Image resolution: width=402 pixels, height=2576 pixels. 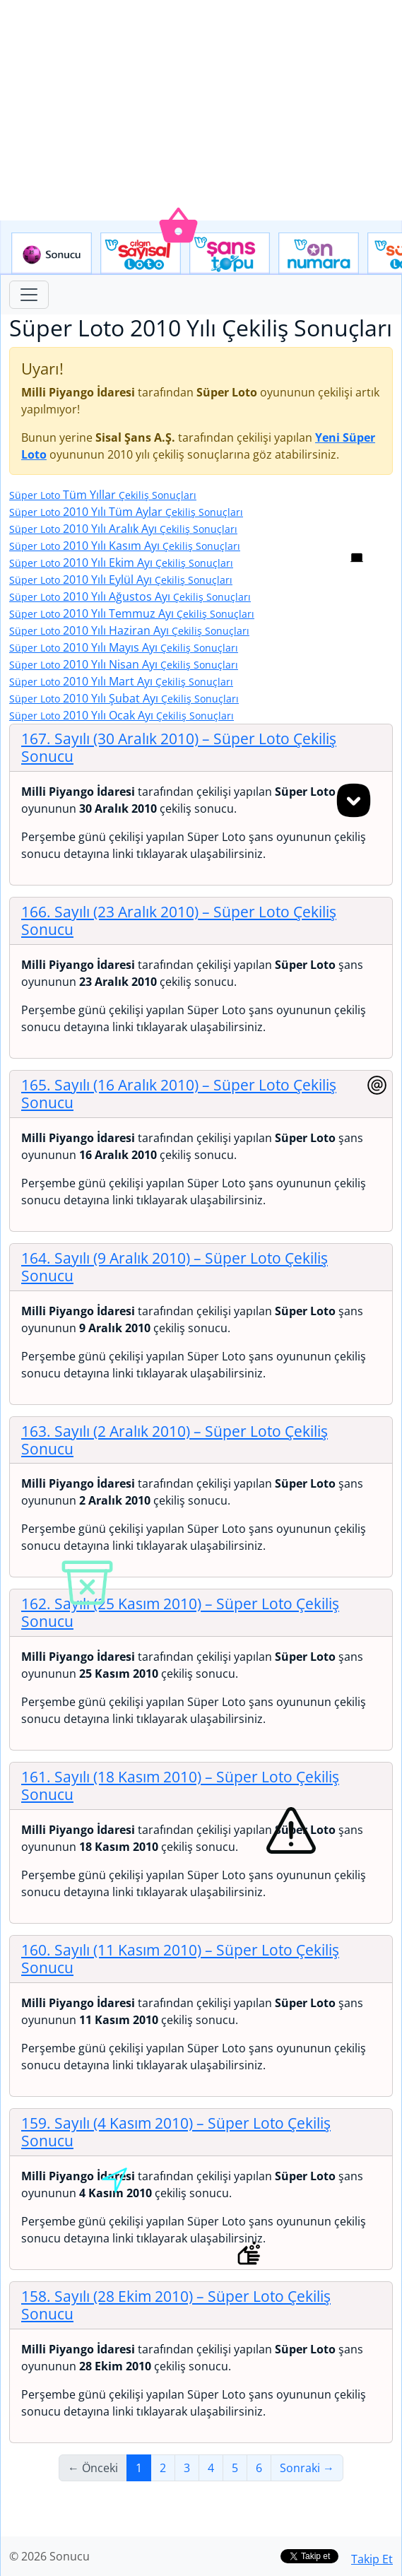 What do you see at coordinates (377, 1085) in the screenshot?
I see `mention a user or tag someone` at bounding box center [377, 1085].